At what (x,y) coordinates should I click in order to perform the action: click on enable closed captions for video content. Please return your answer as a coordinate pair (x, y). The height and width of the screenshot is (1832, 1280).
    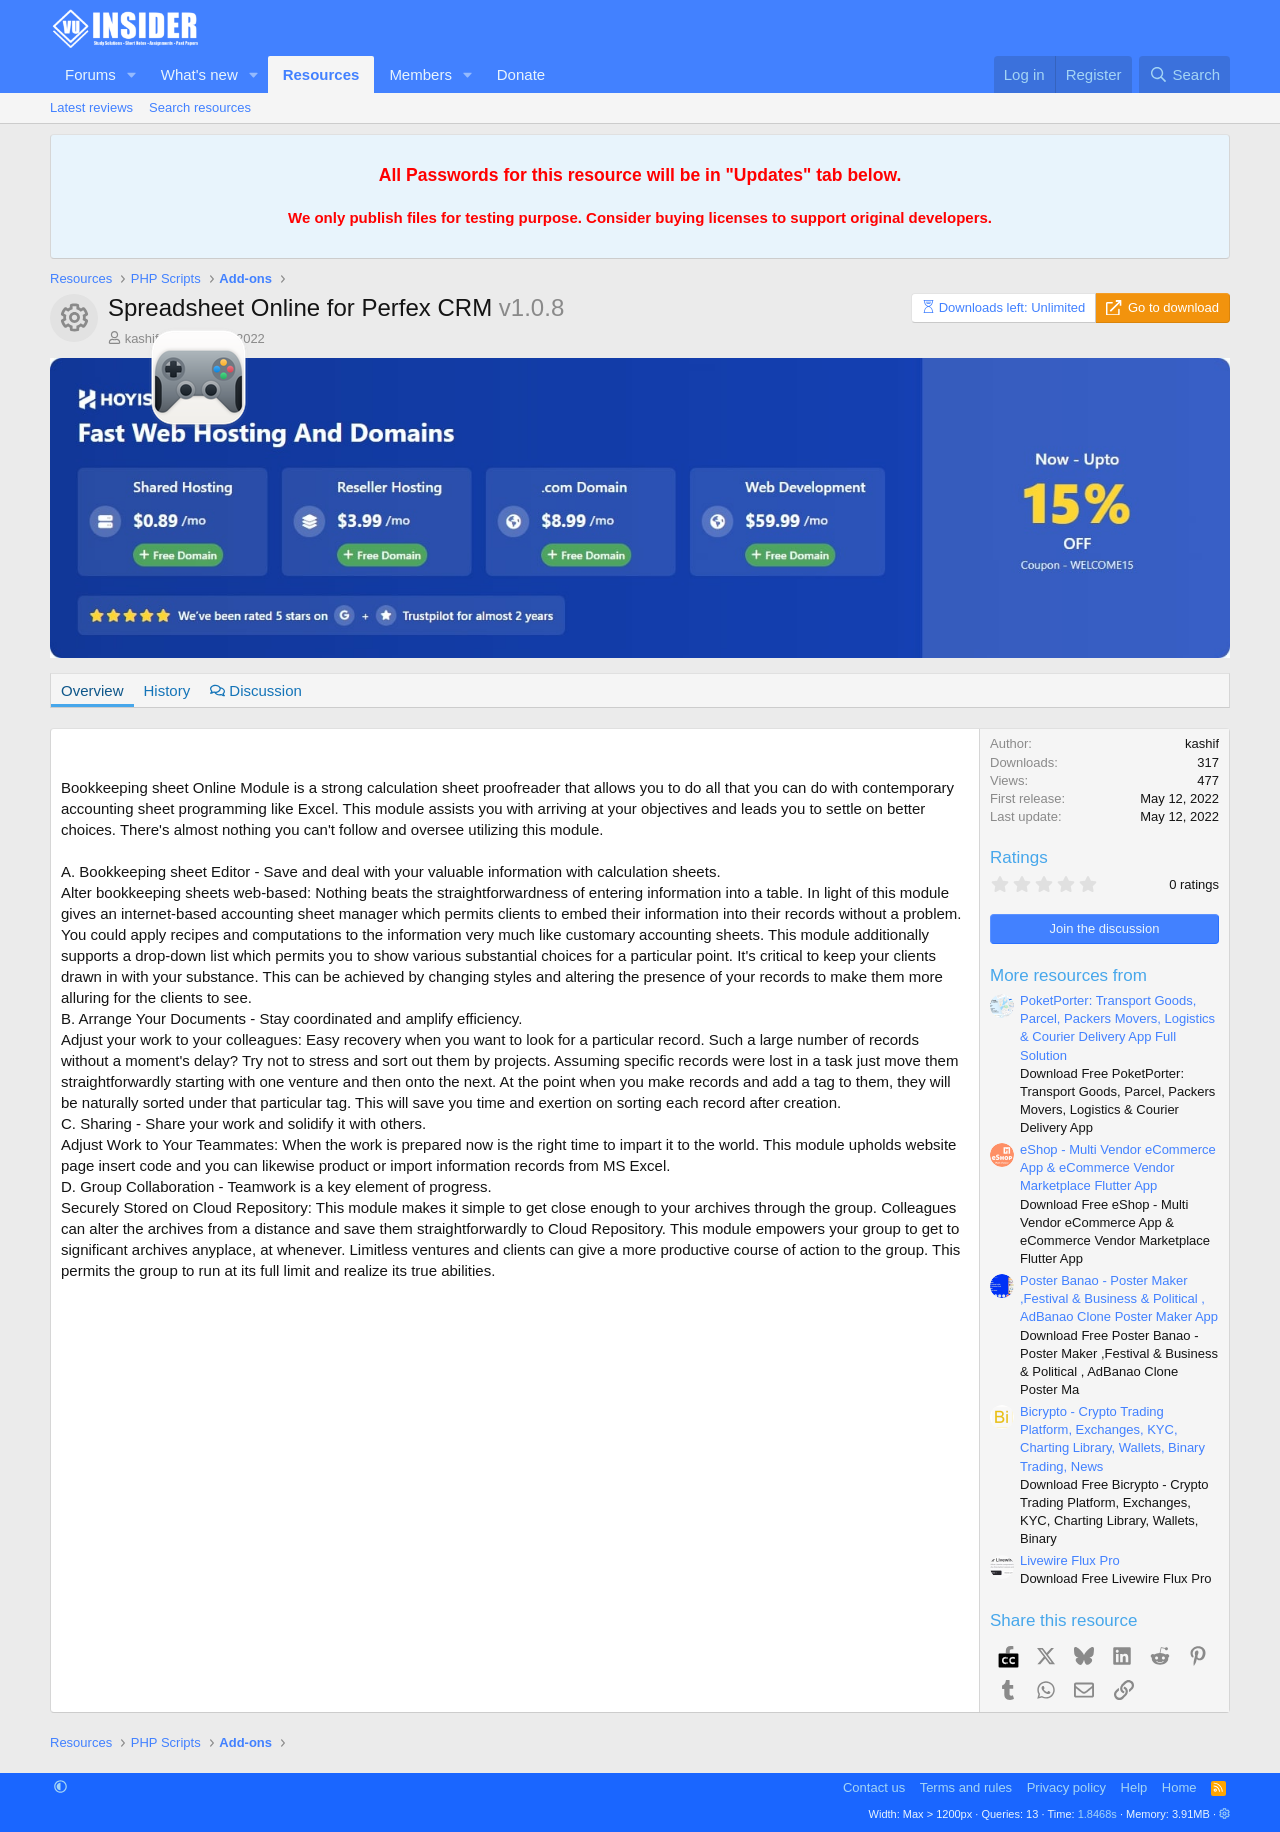
    Looking at the image, I should click on (1008, 1660).